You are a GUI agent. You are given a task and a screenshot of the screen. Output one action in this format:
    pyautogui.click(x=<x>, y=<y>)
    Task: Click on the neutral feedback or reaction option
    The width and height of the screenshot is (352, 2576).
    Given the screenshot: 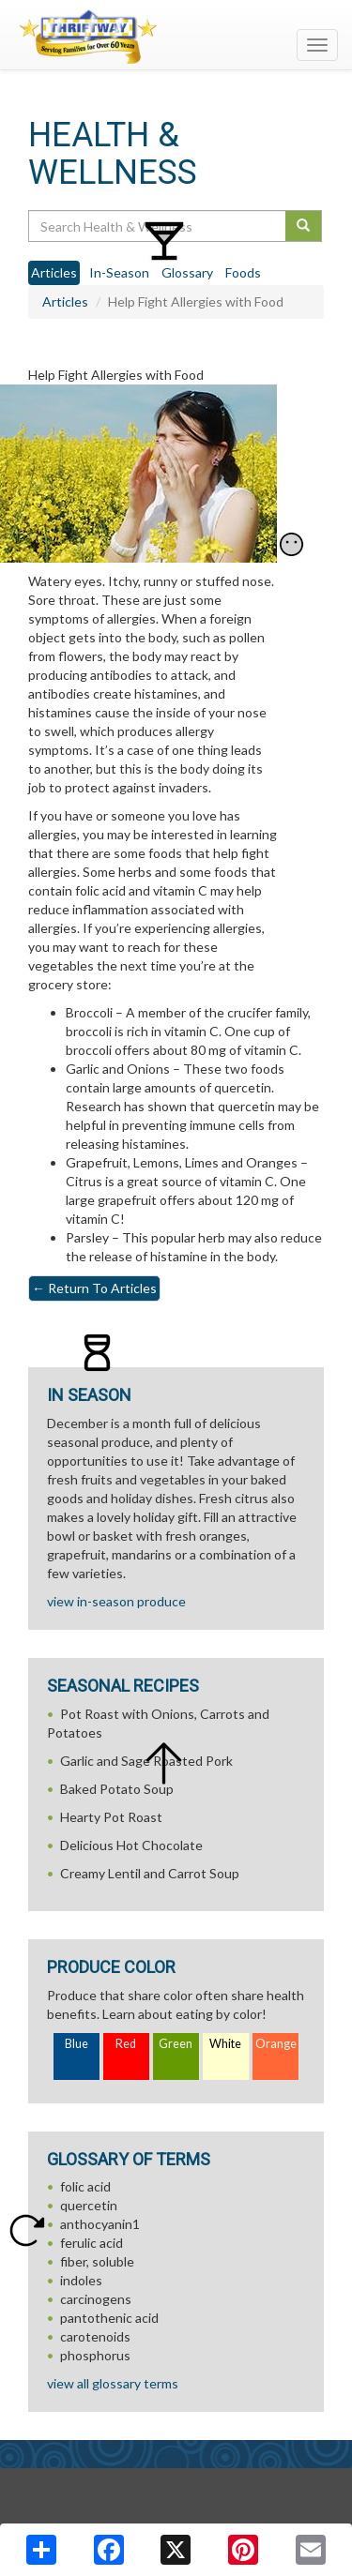 What is the action you would take?
    pyautogui.click(x=291, y=544)
    